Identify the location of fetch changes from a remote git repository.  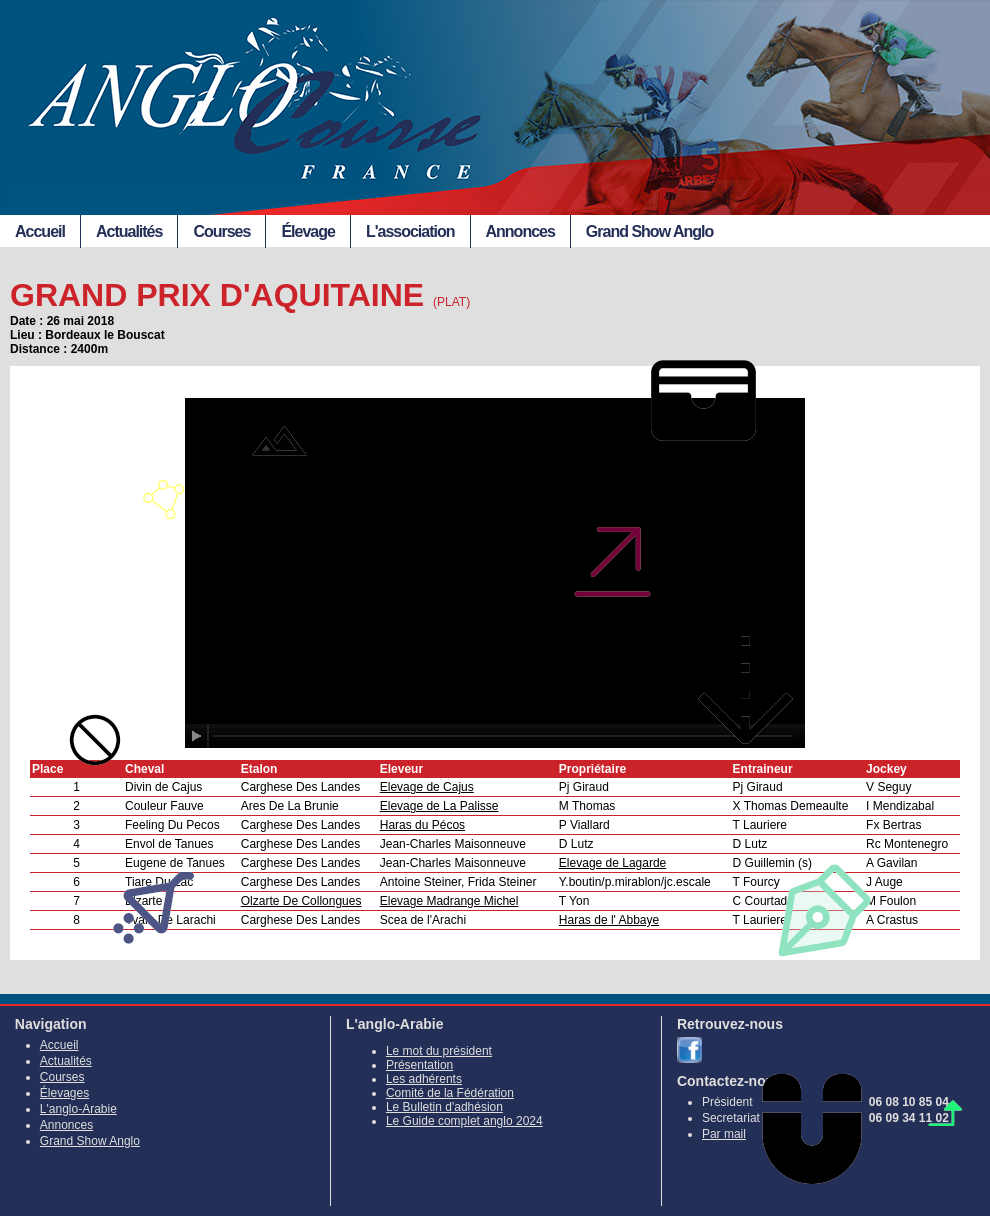
(741, 690).